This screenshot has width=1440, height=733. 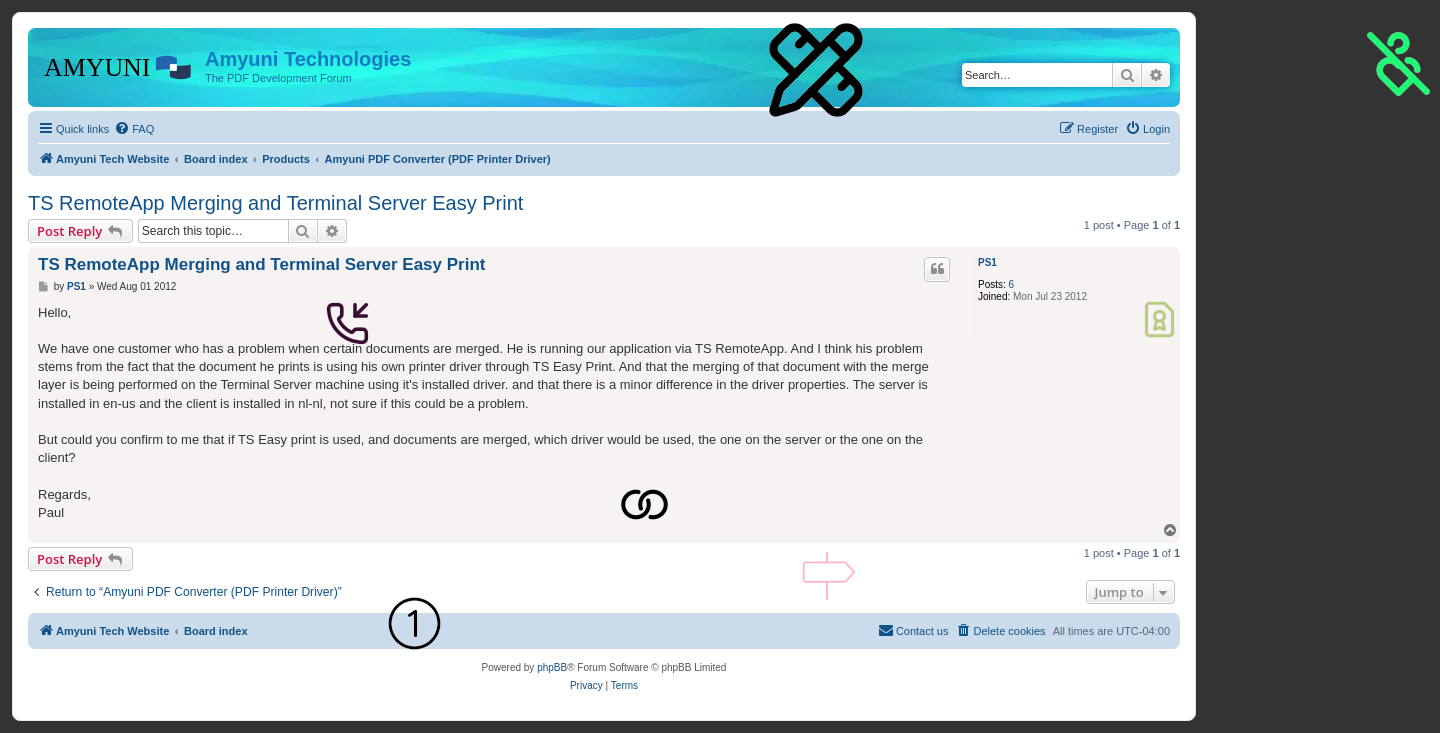 I want to click on incoming call notification, so click(x=347, y=323).